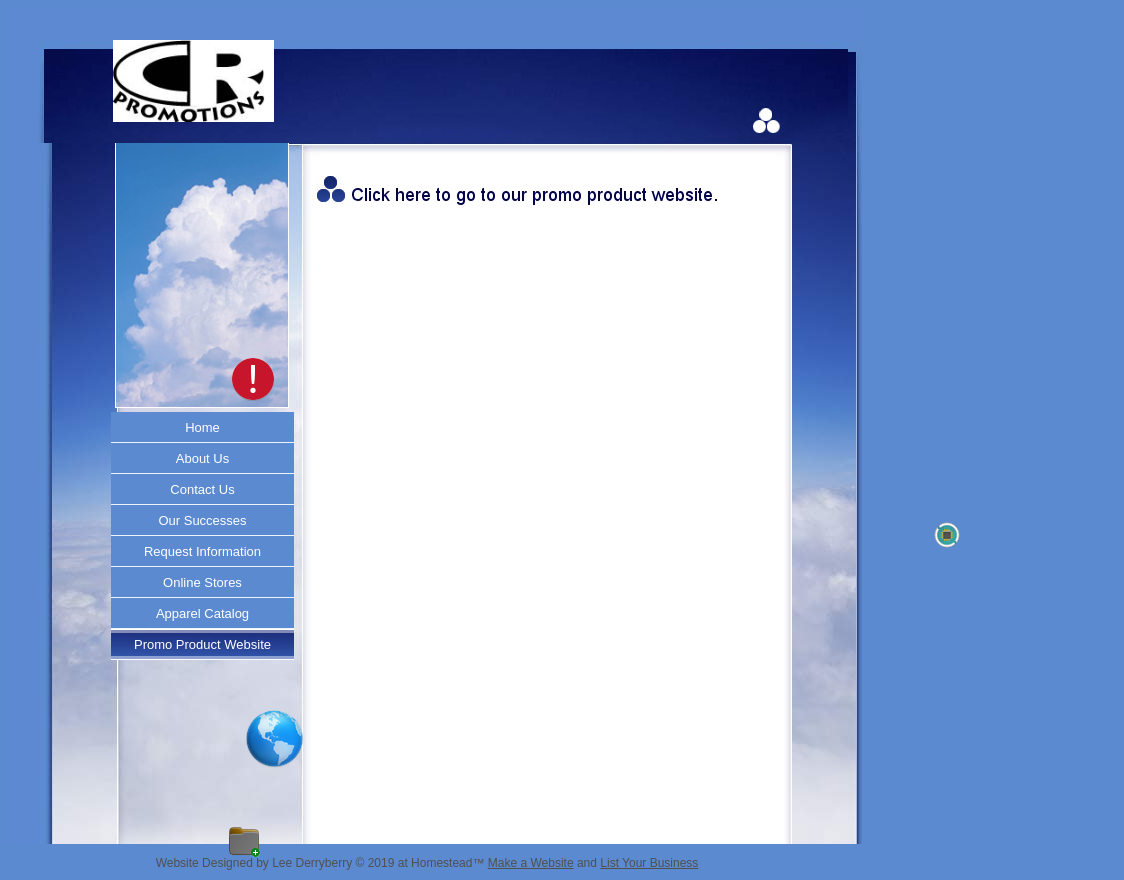 This screenshot has width=1124, height=880. What do you see at coordinates (253, 379) in the screenshot?
I see `indicates an important or urgent notification` at bounding box center [253, 379].